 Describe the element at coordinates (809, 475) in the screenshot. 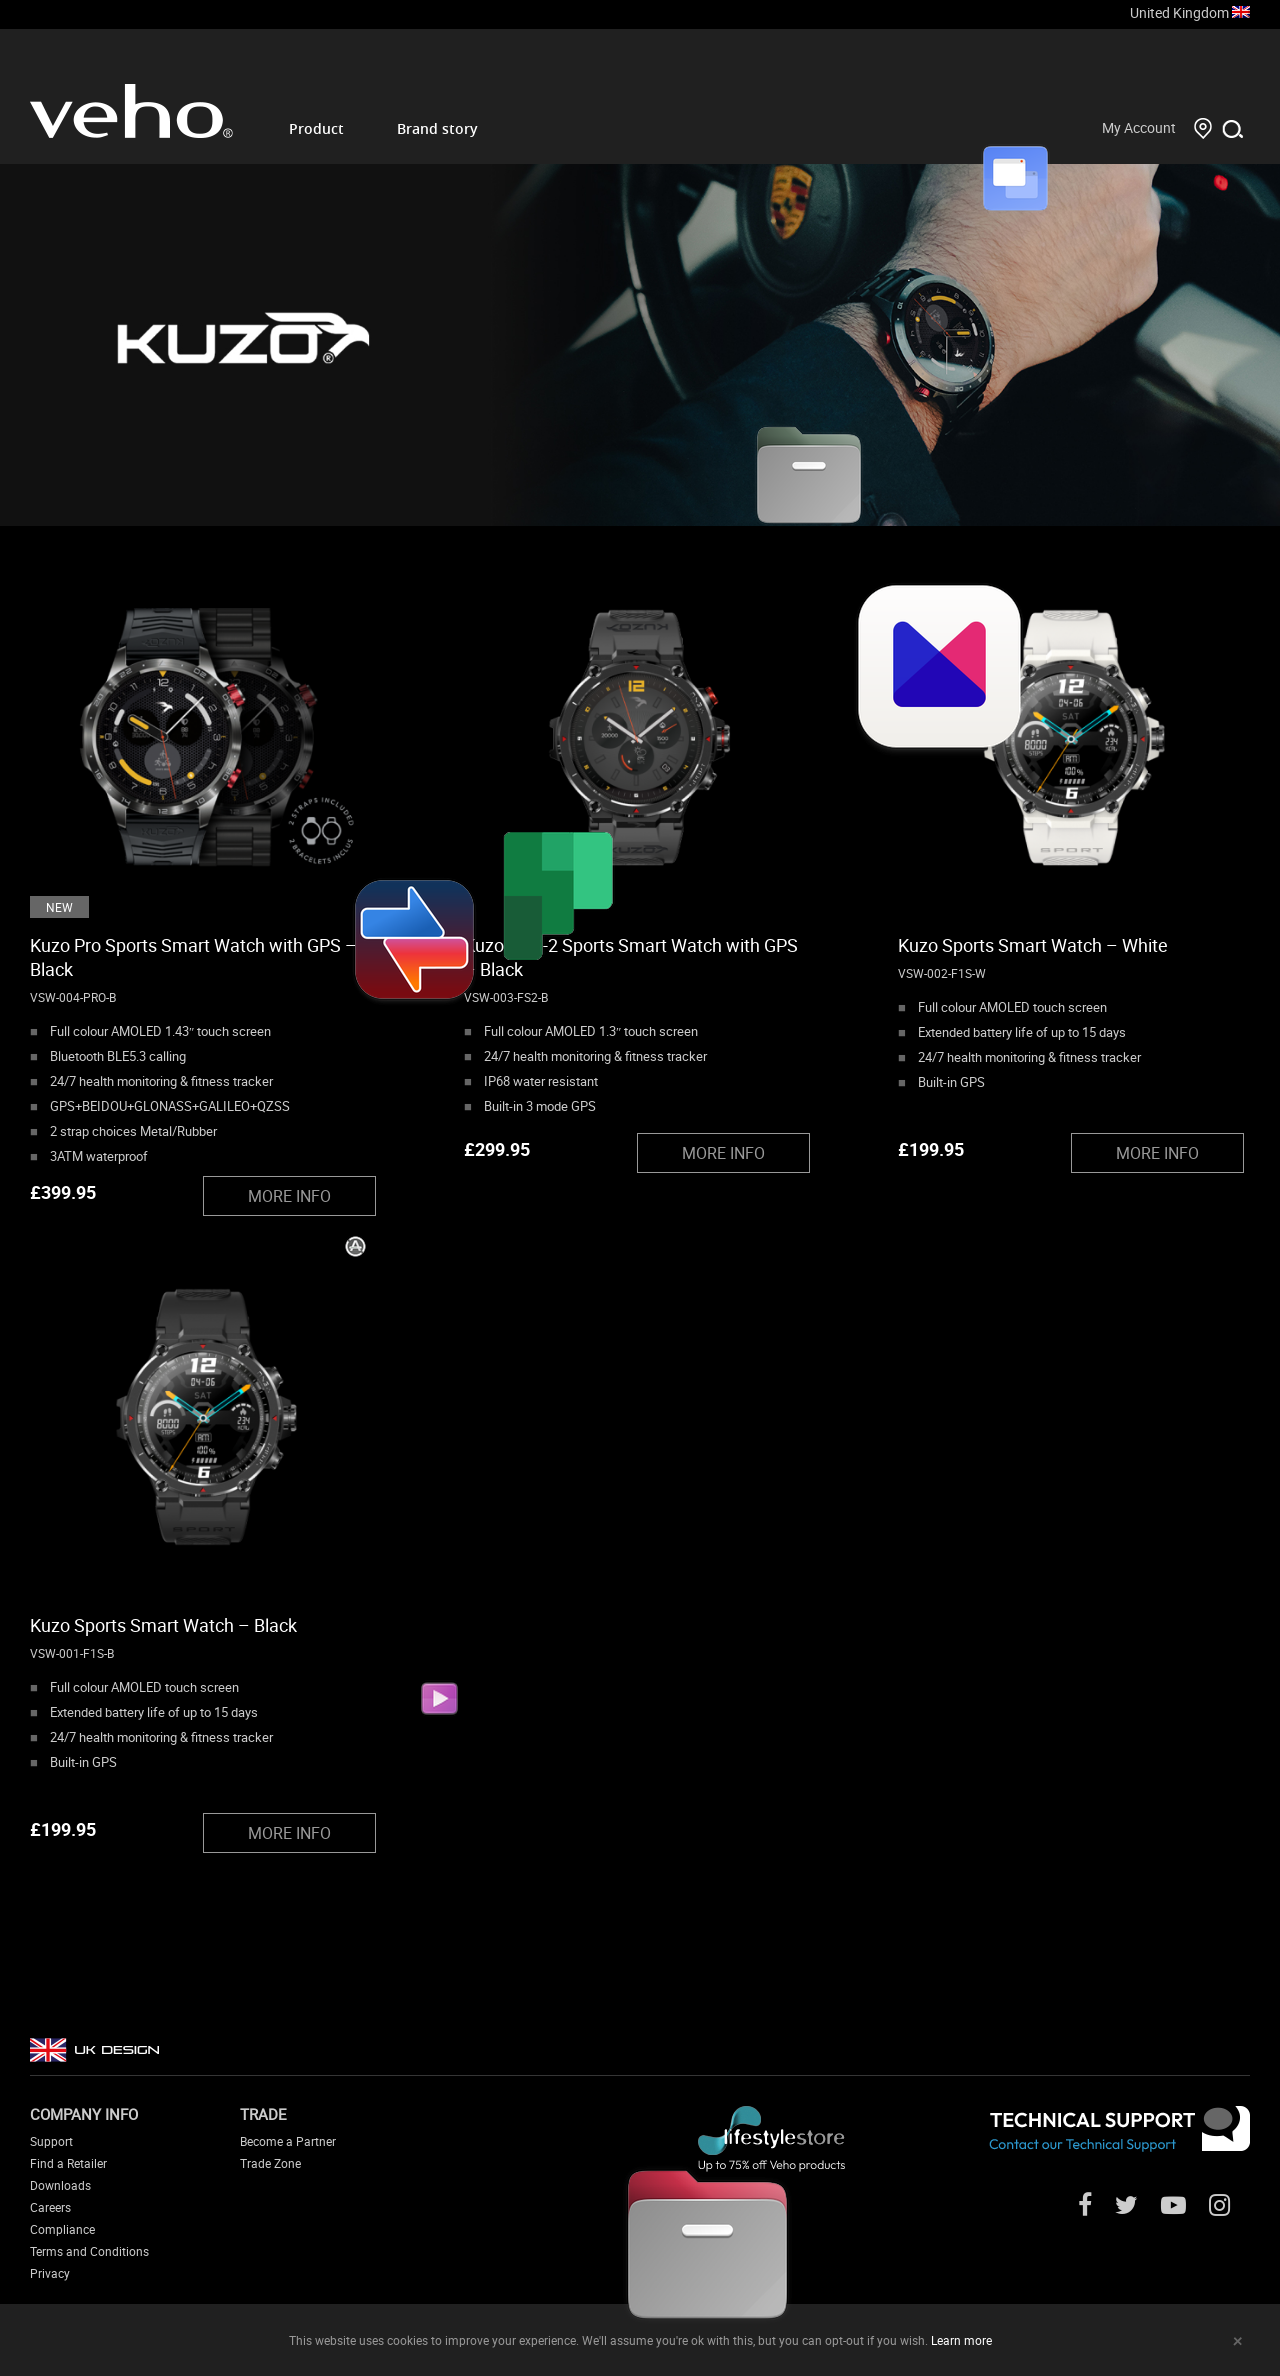

I see `open the files application` at that location.